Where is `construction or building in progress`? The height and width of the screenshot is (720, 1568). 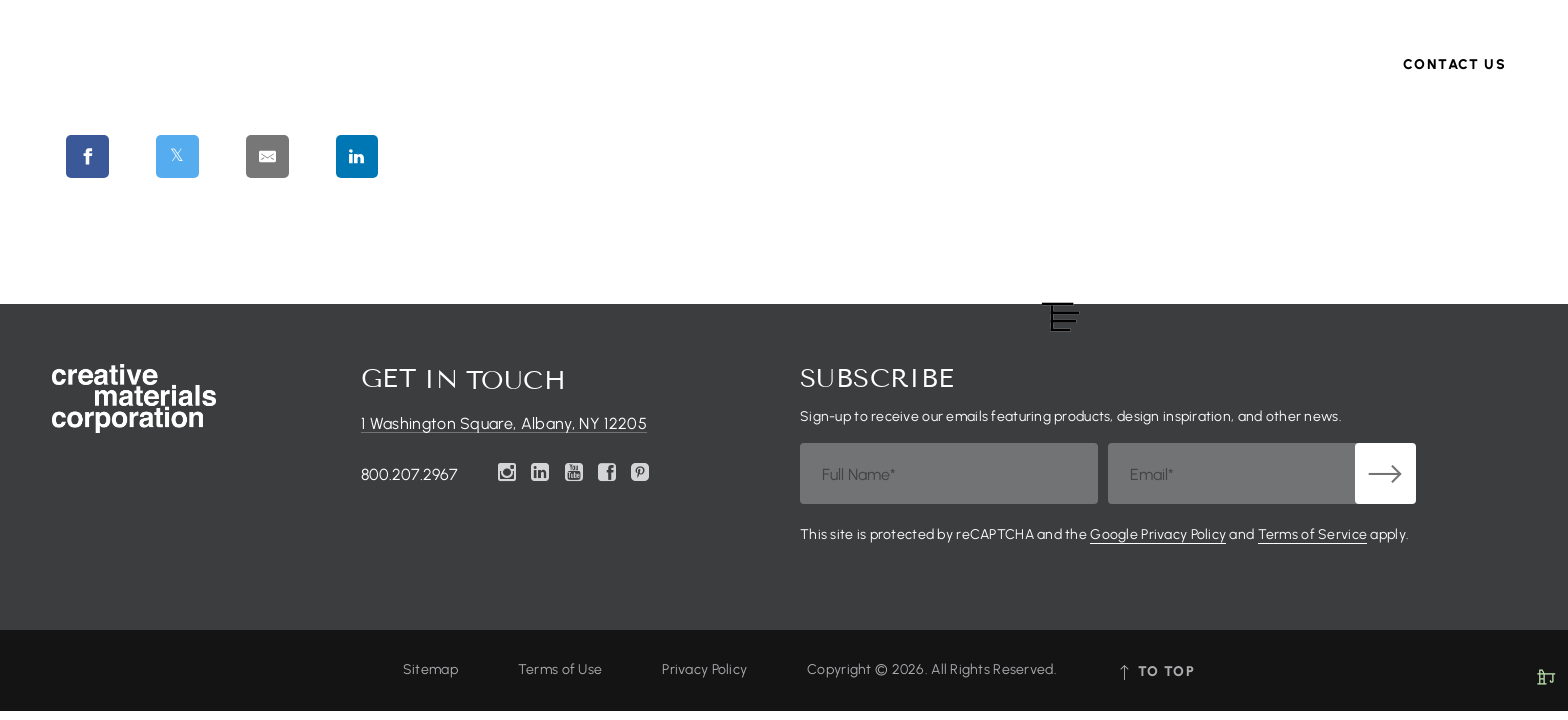 construction or building in progress is located at coordinates (1546, 677).